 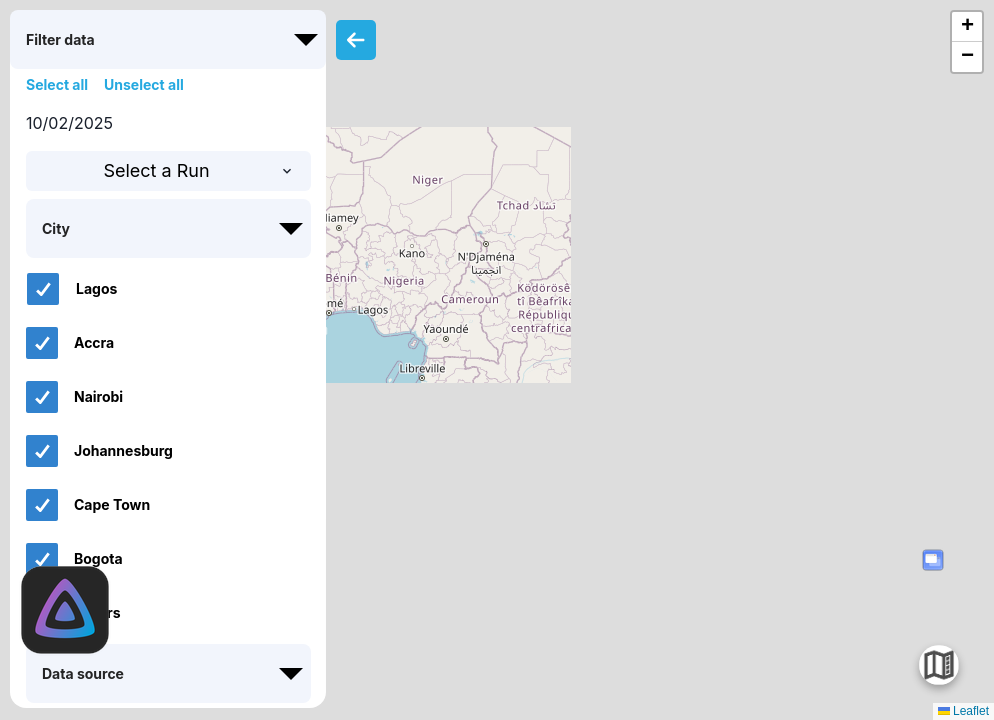 I want to click on open jellyfin media server app, so click(x=65, y=610).